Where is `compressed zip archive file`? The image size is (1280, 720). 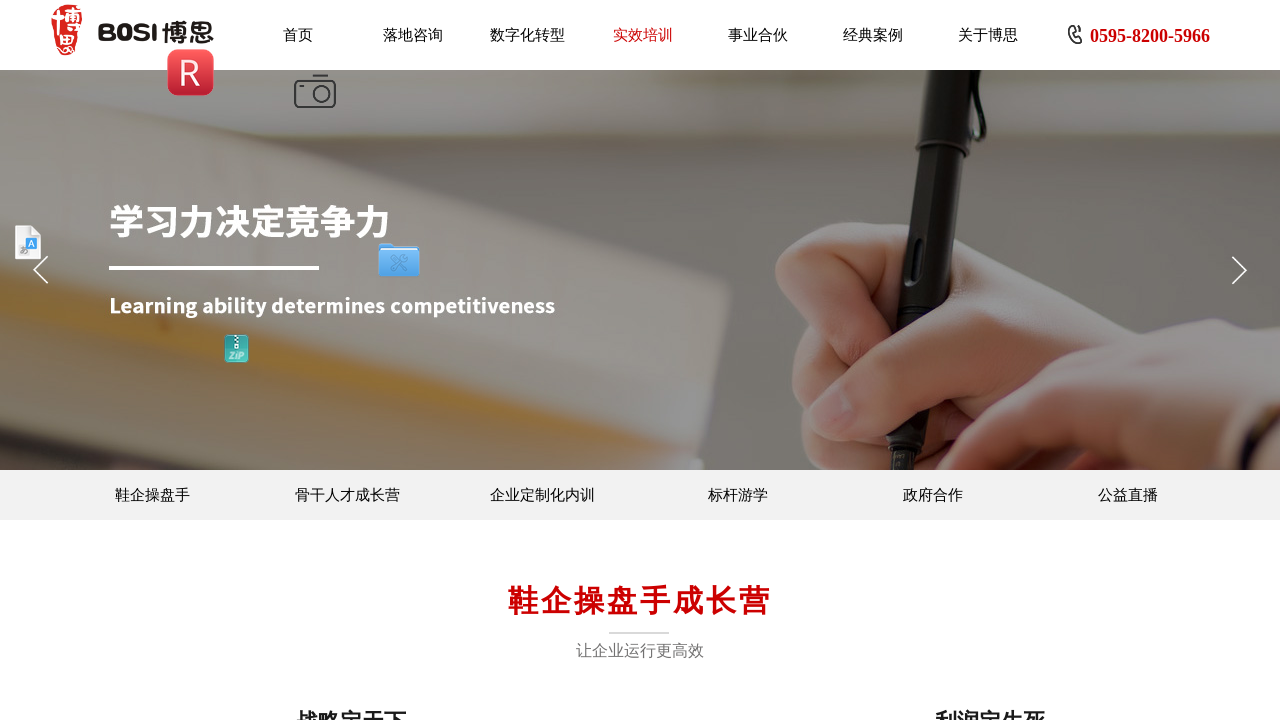 compressed zip archive file is located at coordinates (236, 348).